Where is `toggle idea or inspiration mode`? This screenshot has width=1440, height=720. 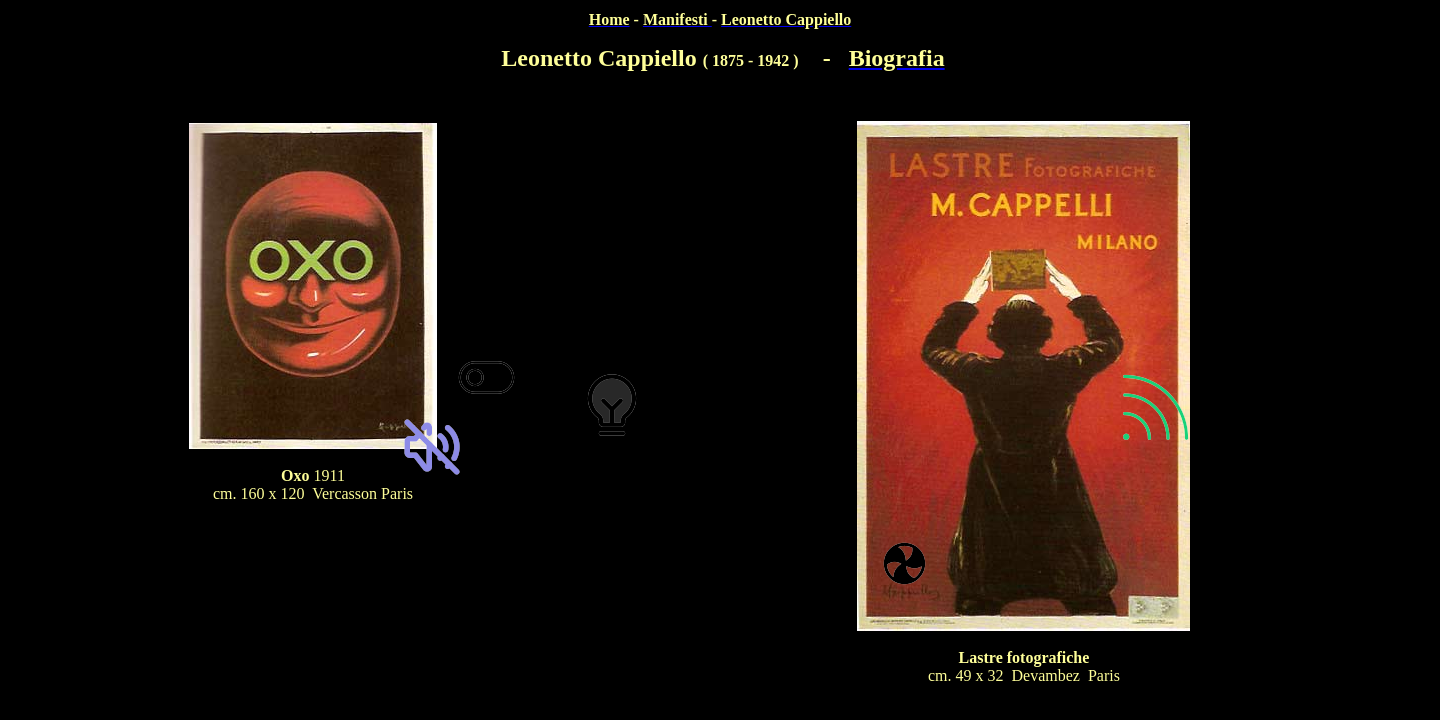
toggle idea or inspiration mode is located at coordinates (612, 405).